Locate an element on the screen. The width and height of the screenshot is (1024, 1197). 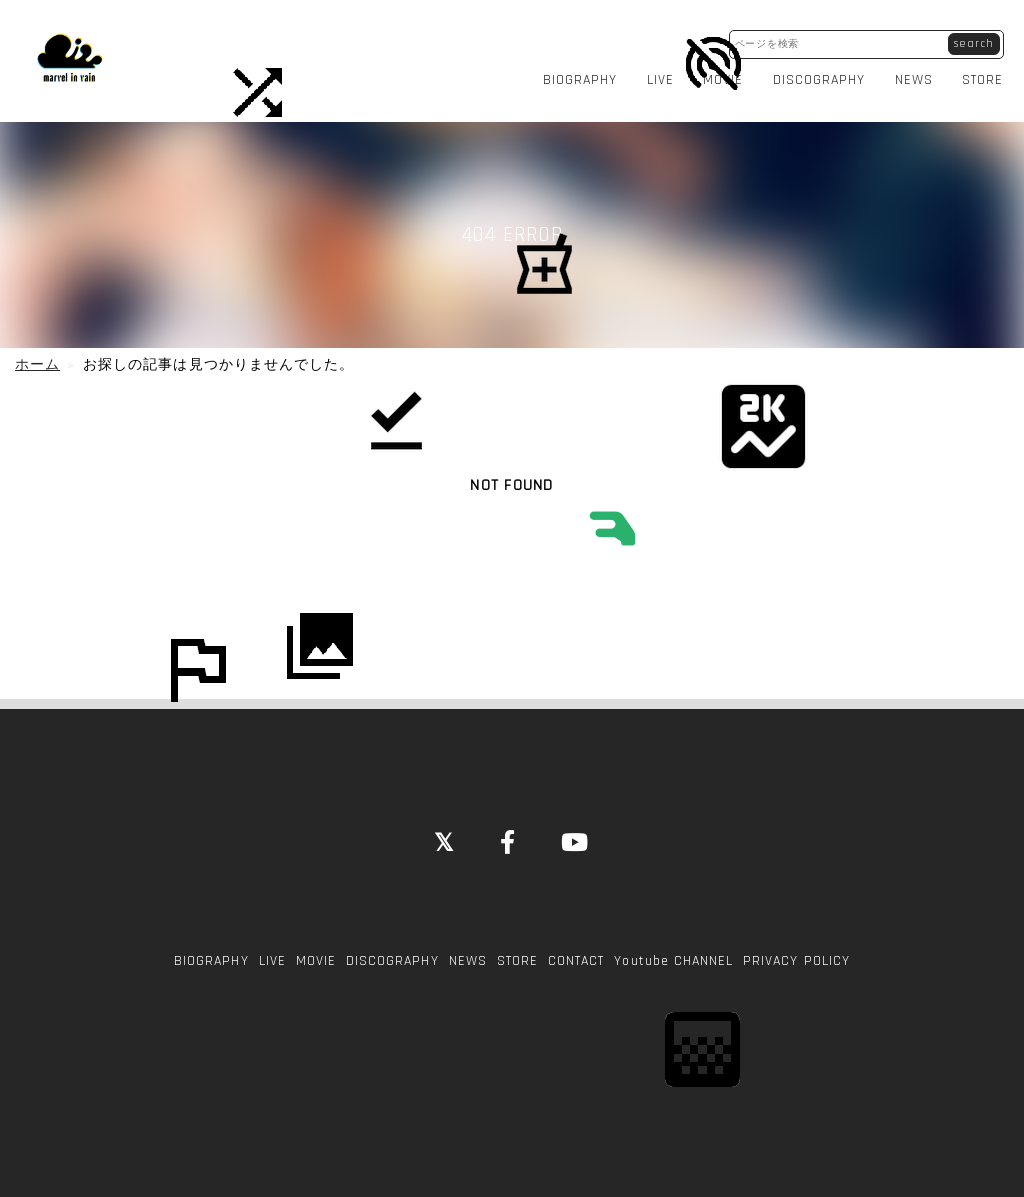
portable hotspot is disabled is located at coordinates (713, 64).